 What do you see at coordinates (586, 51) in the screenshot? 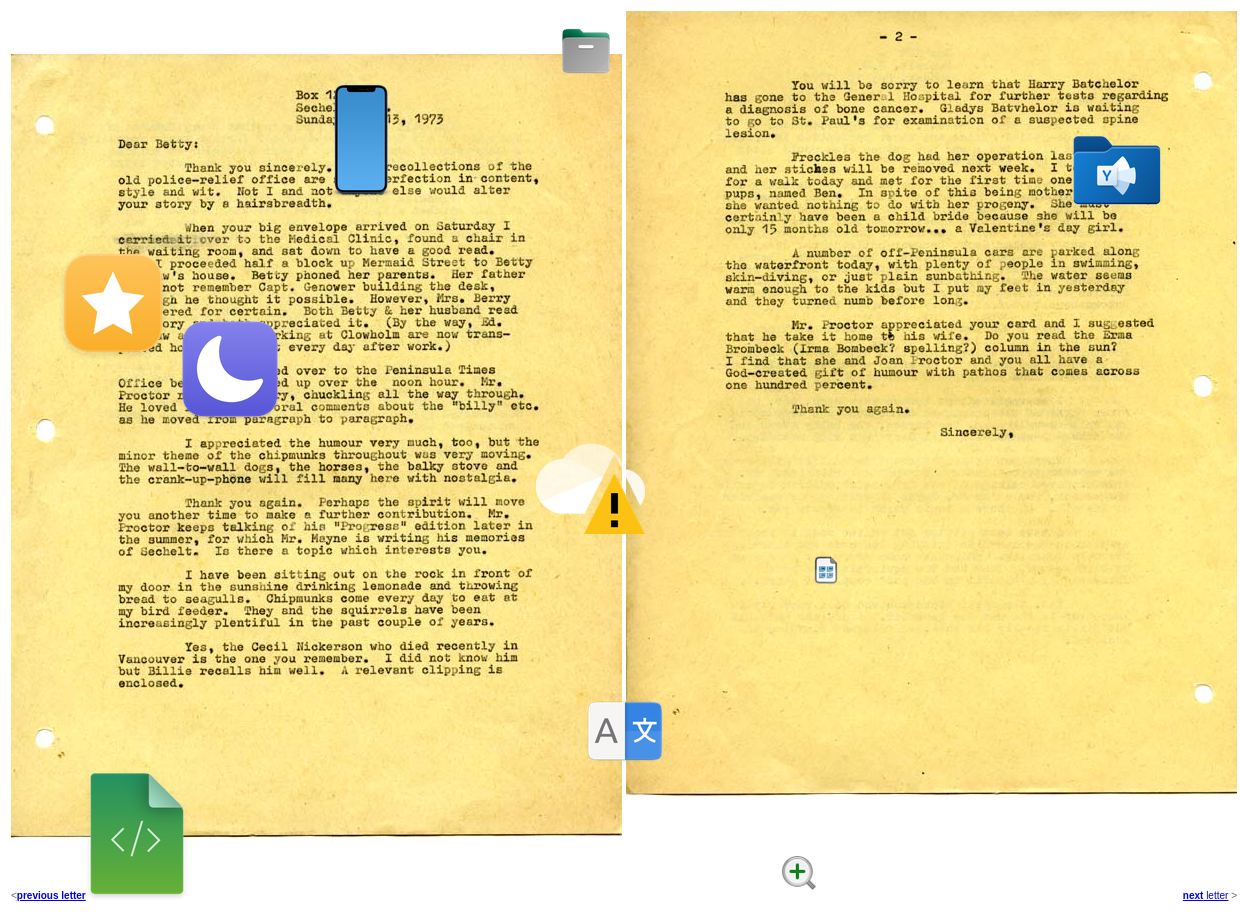
I see `open the file manager application` at bounding box center [586, 51].